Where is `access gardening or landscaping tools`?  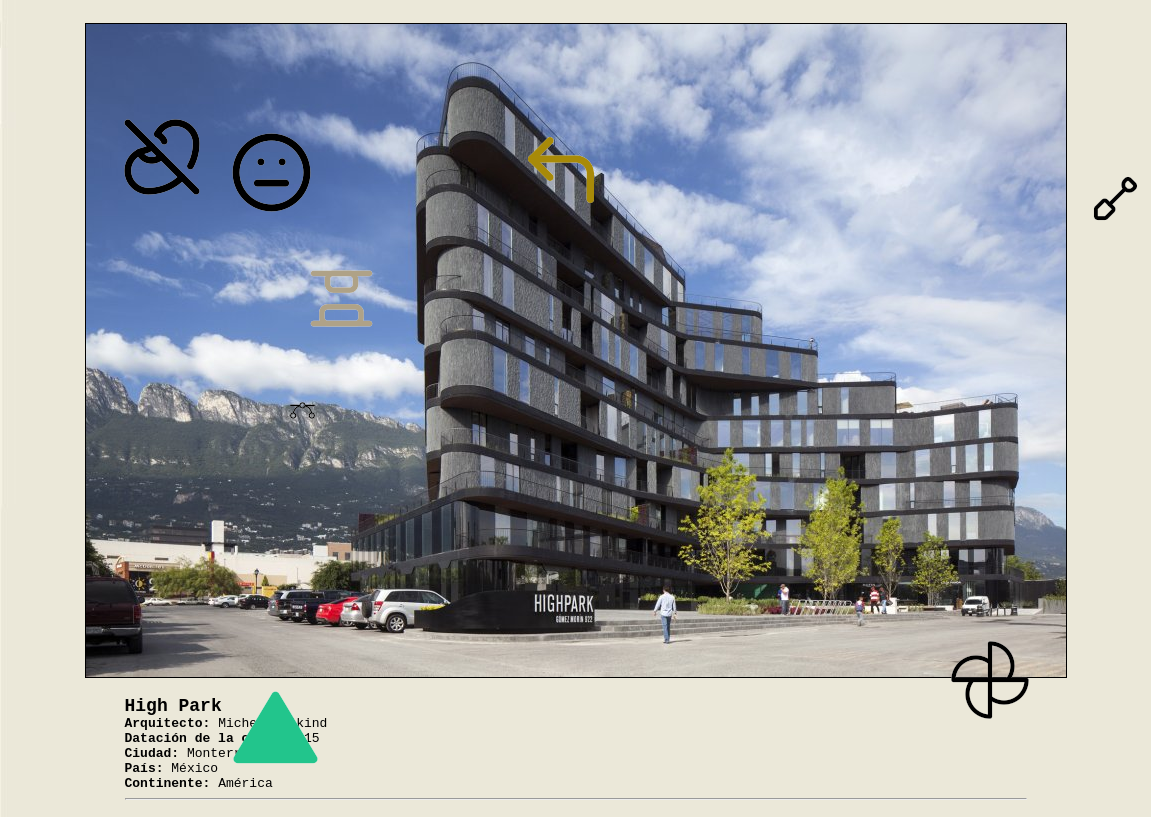
access gardening or landscaping tools is located at coordinates (1115, 198).